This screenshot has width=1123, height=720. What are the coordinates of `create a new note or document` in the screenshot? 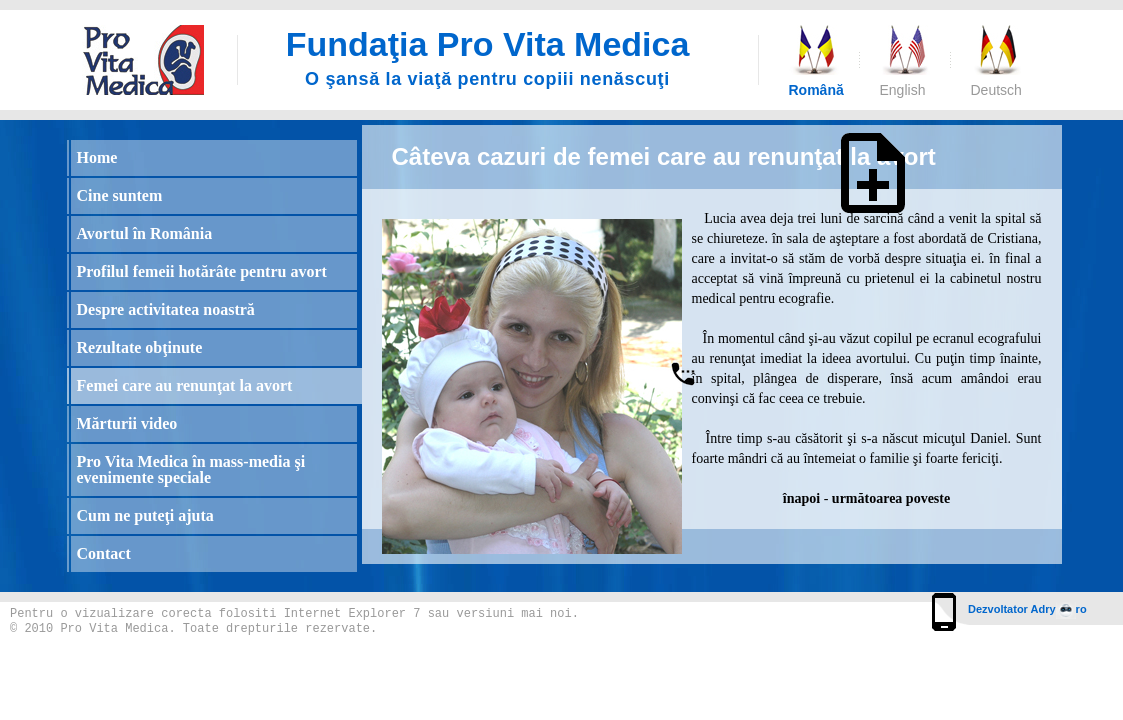 It's located at (873, 173).